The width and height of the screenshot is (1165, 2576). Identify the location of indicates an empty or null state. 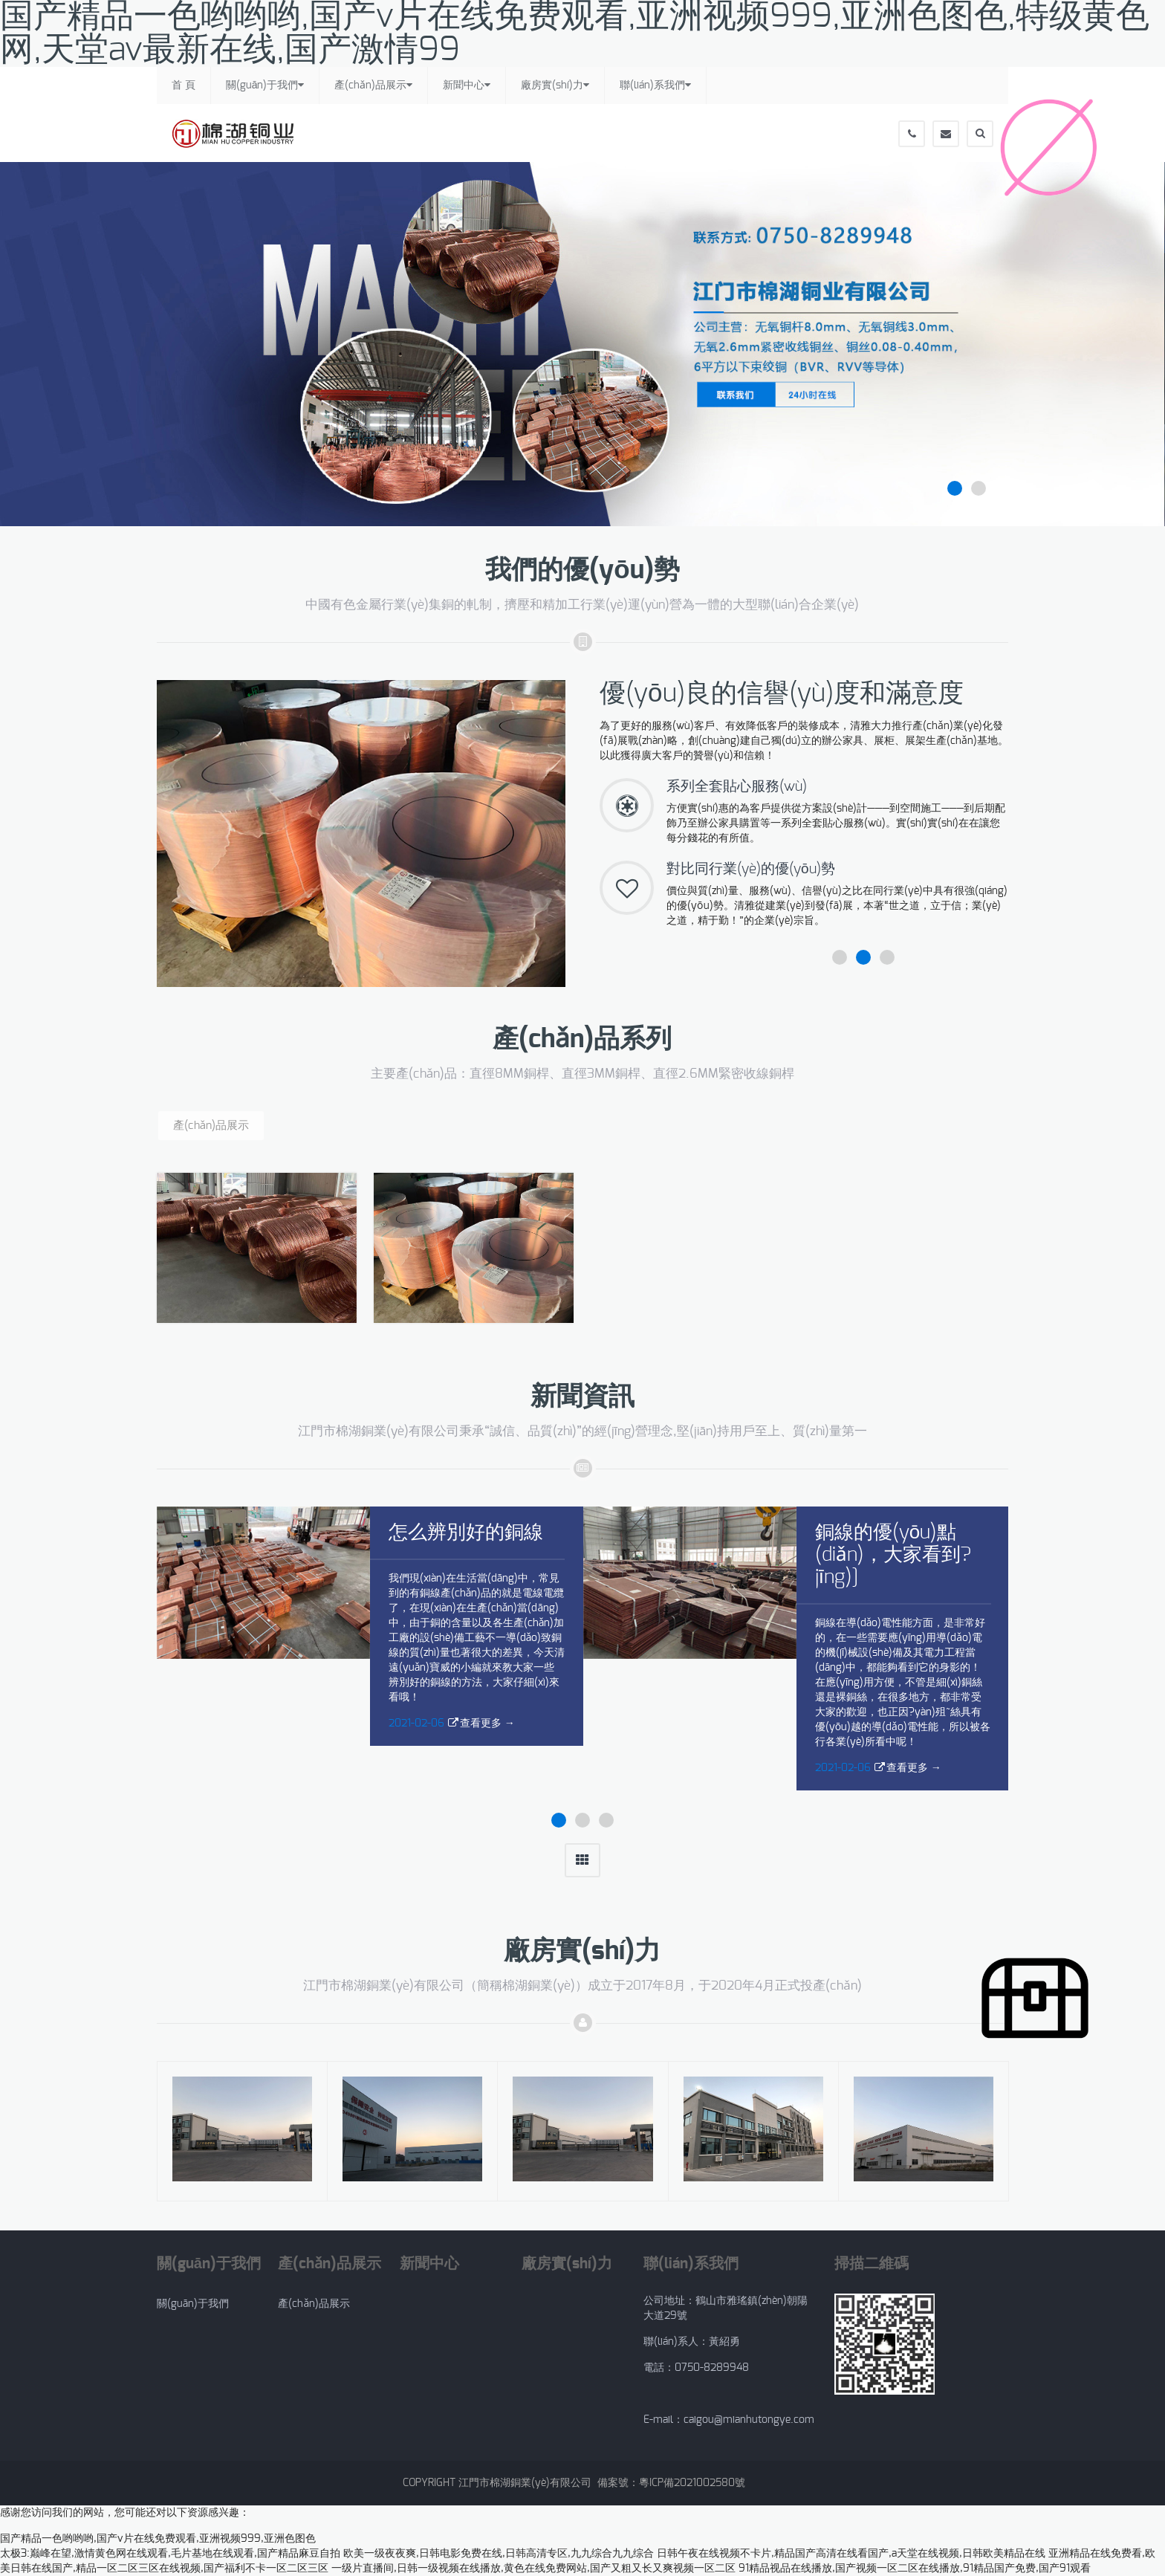
(1048, 147).